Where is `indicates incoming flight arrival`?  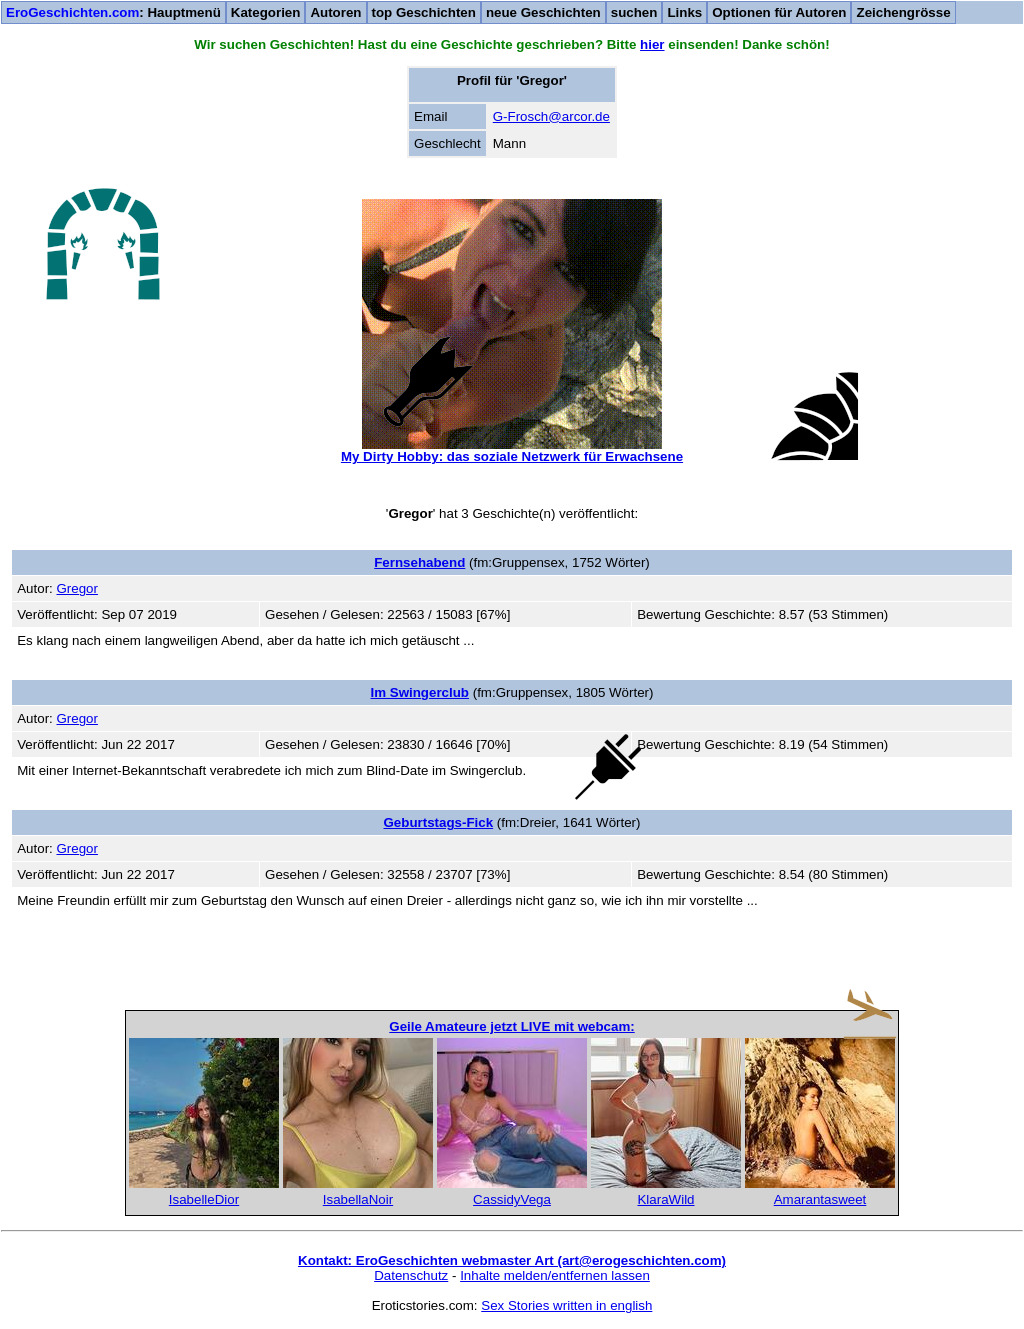 indicates incoming flight arrival is located at coordinates (870, 1015).